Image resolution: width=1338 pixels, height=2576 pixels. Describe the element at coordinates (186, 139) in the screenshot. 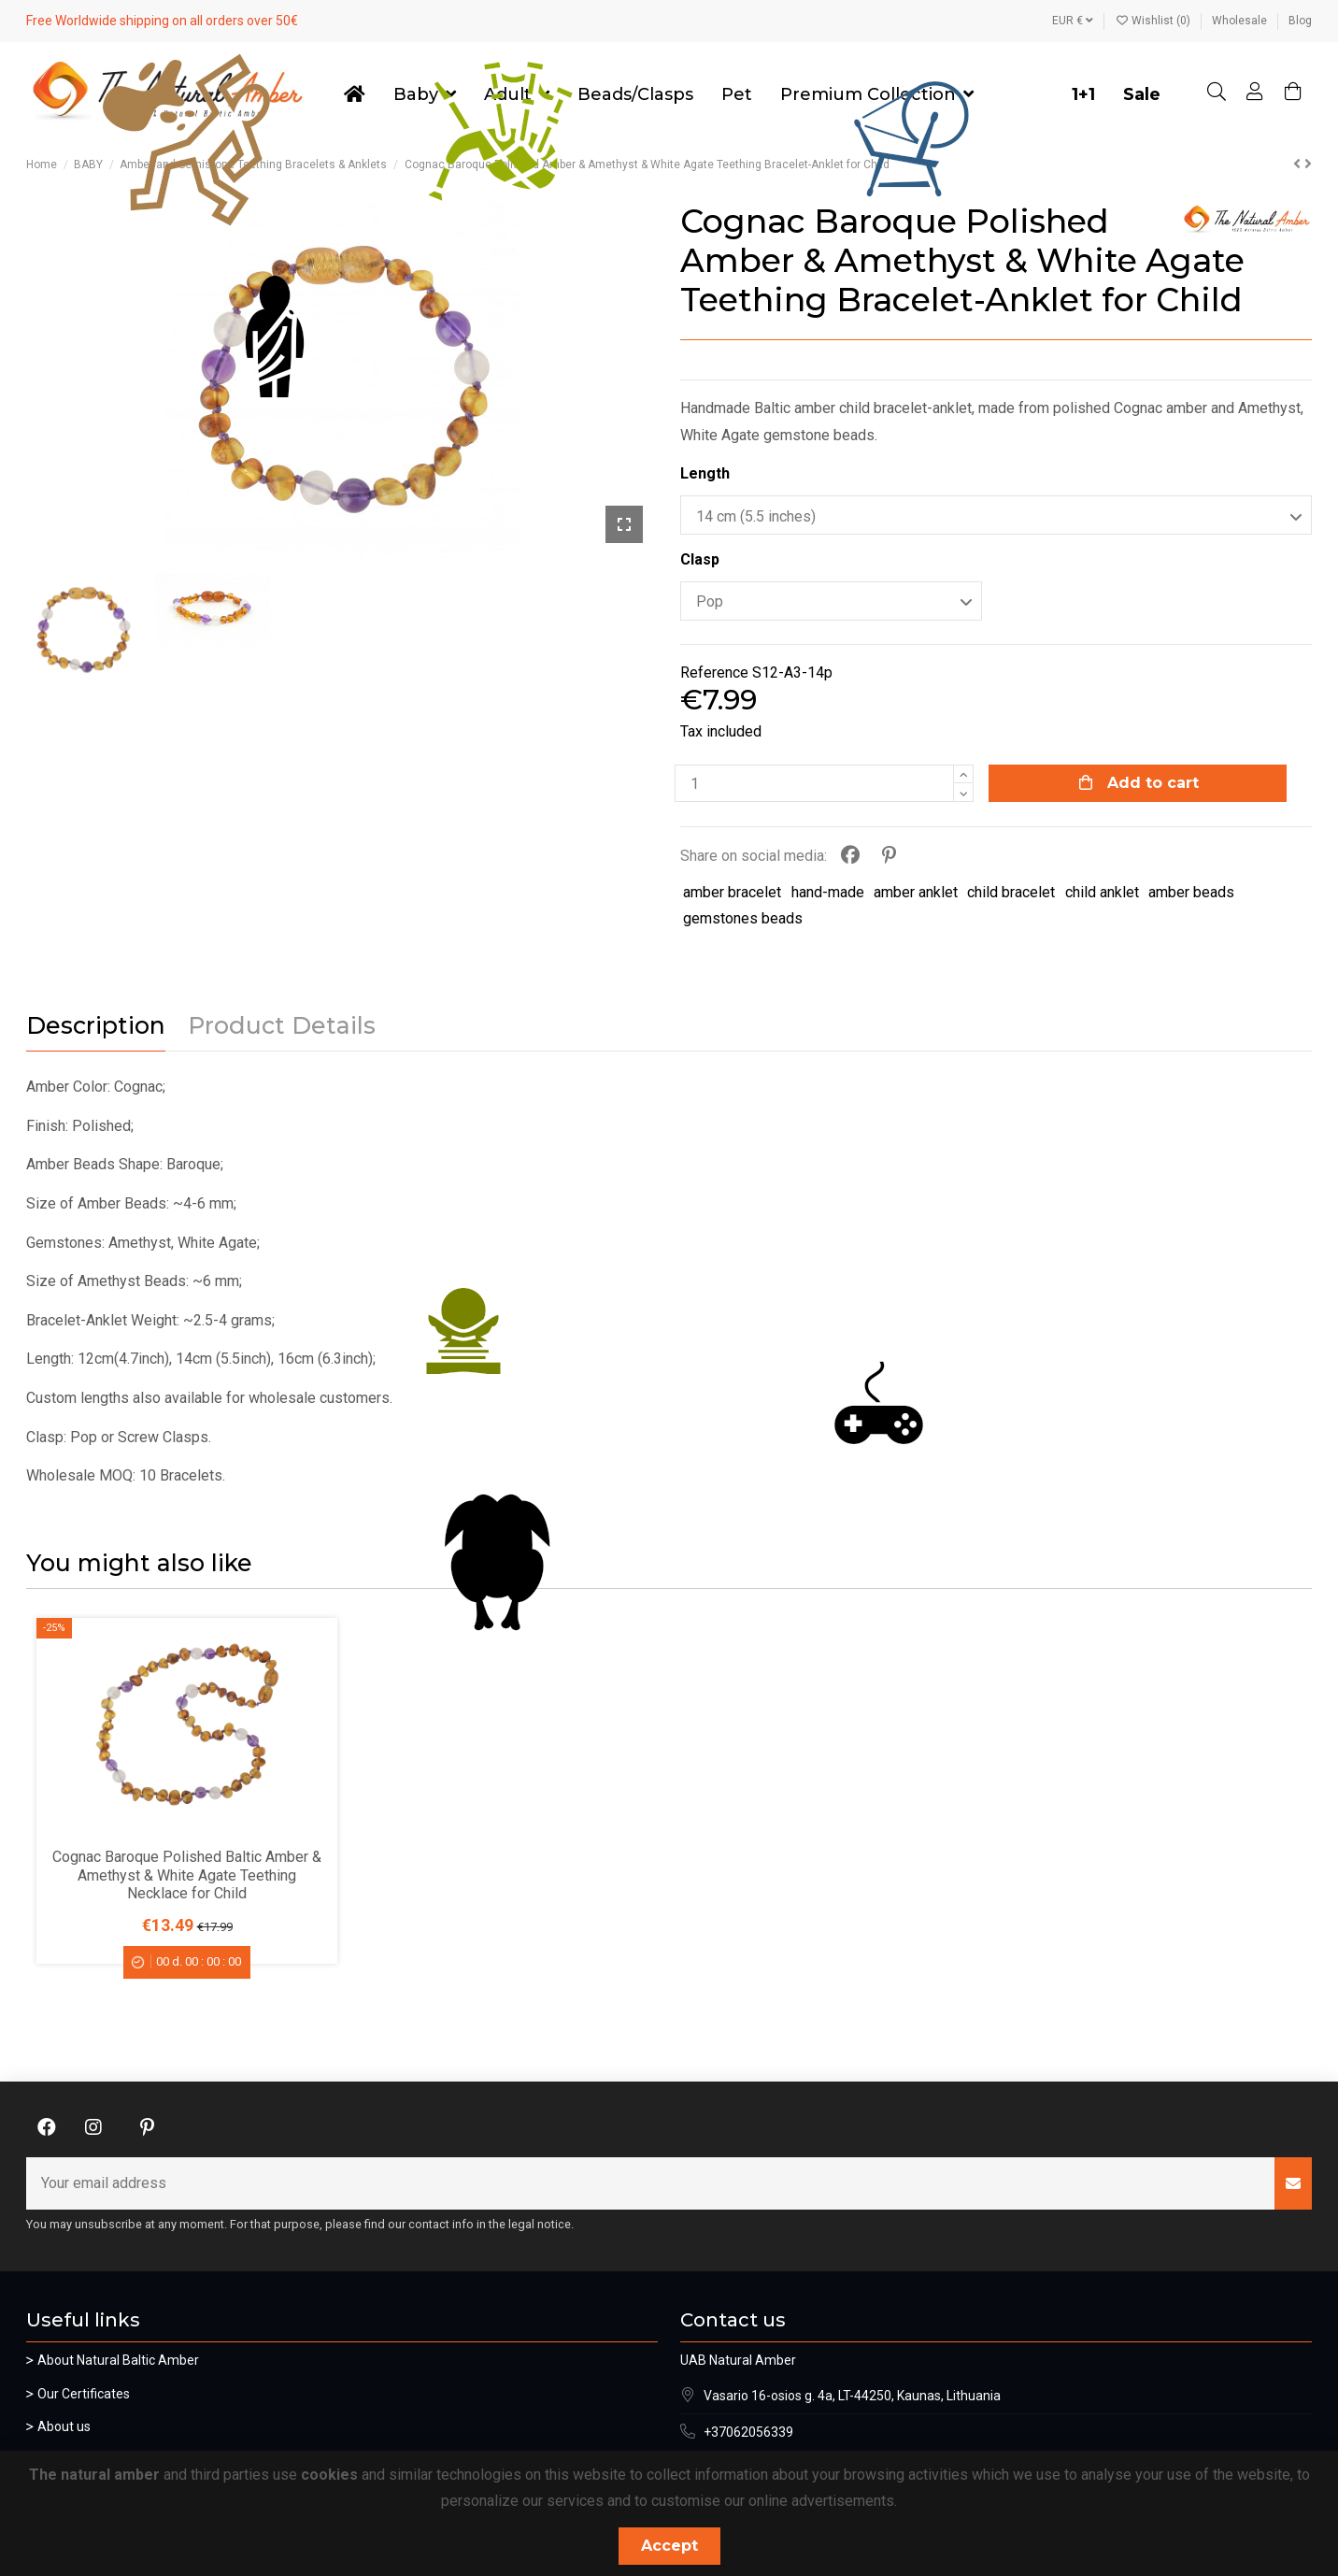

I see `indicates a crime scene or murder mystery game element` at that location.